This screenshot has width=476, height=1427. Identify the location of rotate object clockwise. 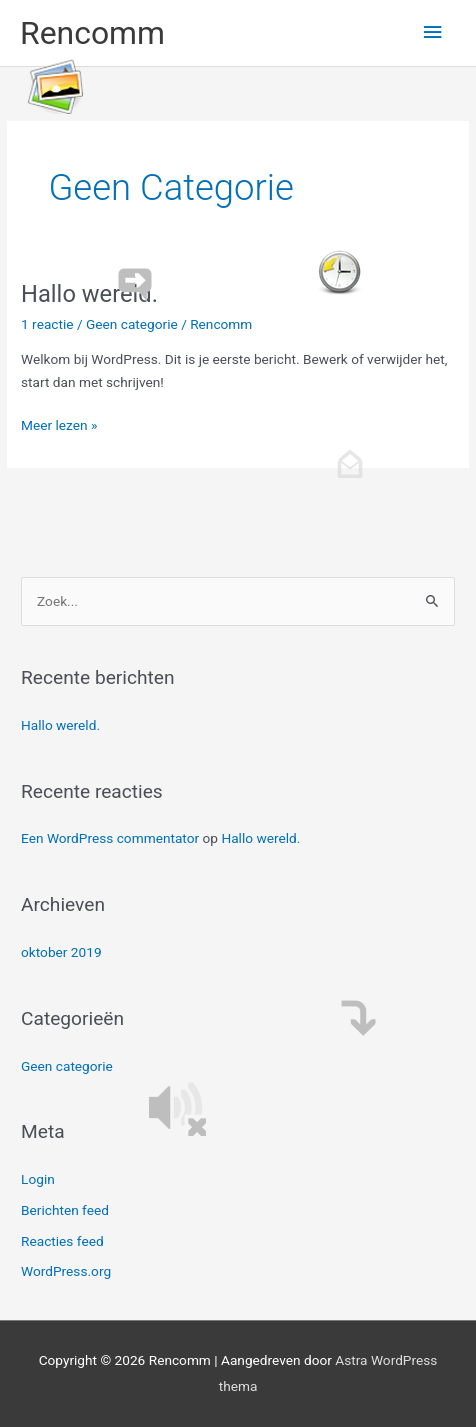
(357, 1016).